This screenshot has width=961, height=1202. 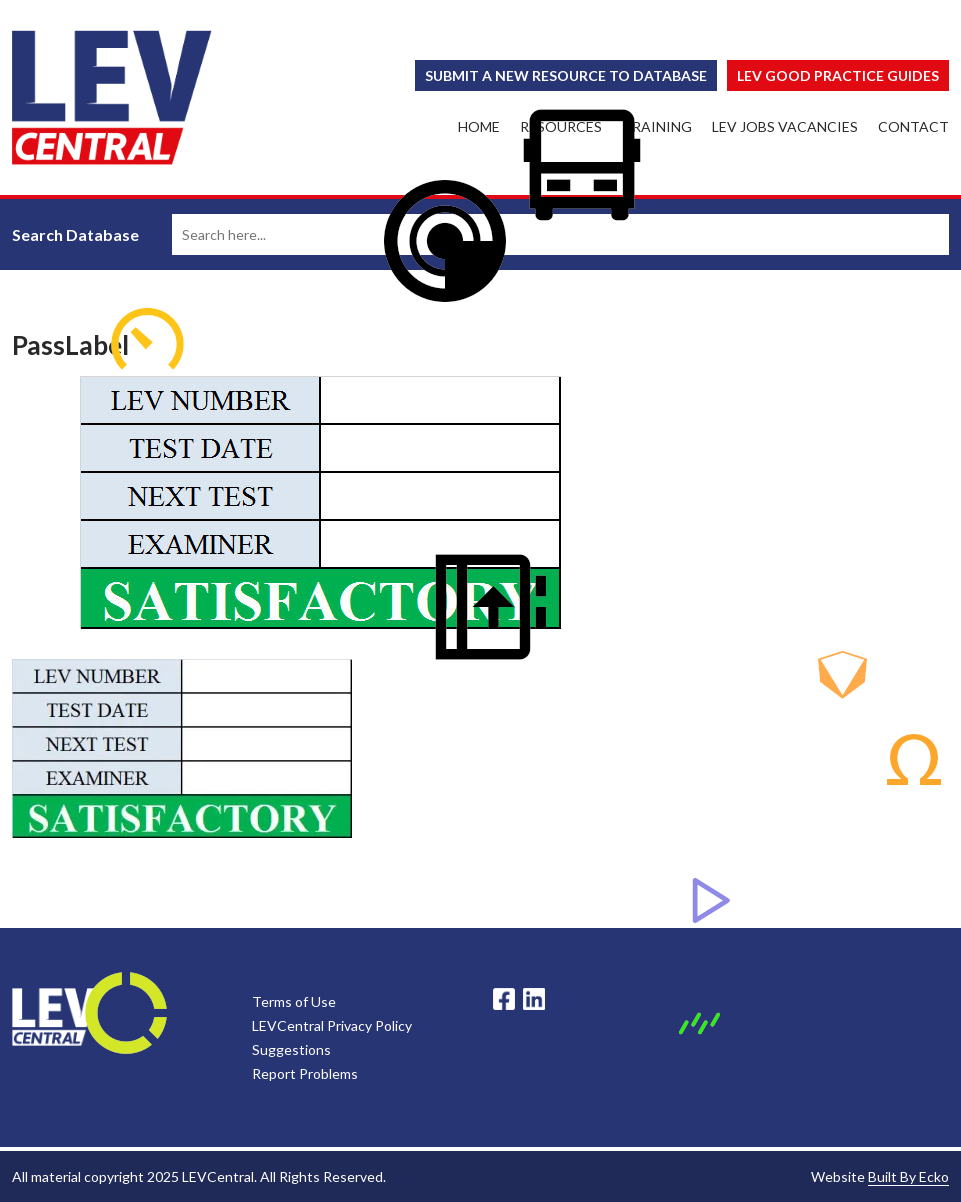 I want to click on upload contacts from address book, so click(x=483, y=607).